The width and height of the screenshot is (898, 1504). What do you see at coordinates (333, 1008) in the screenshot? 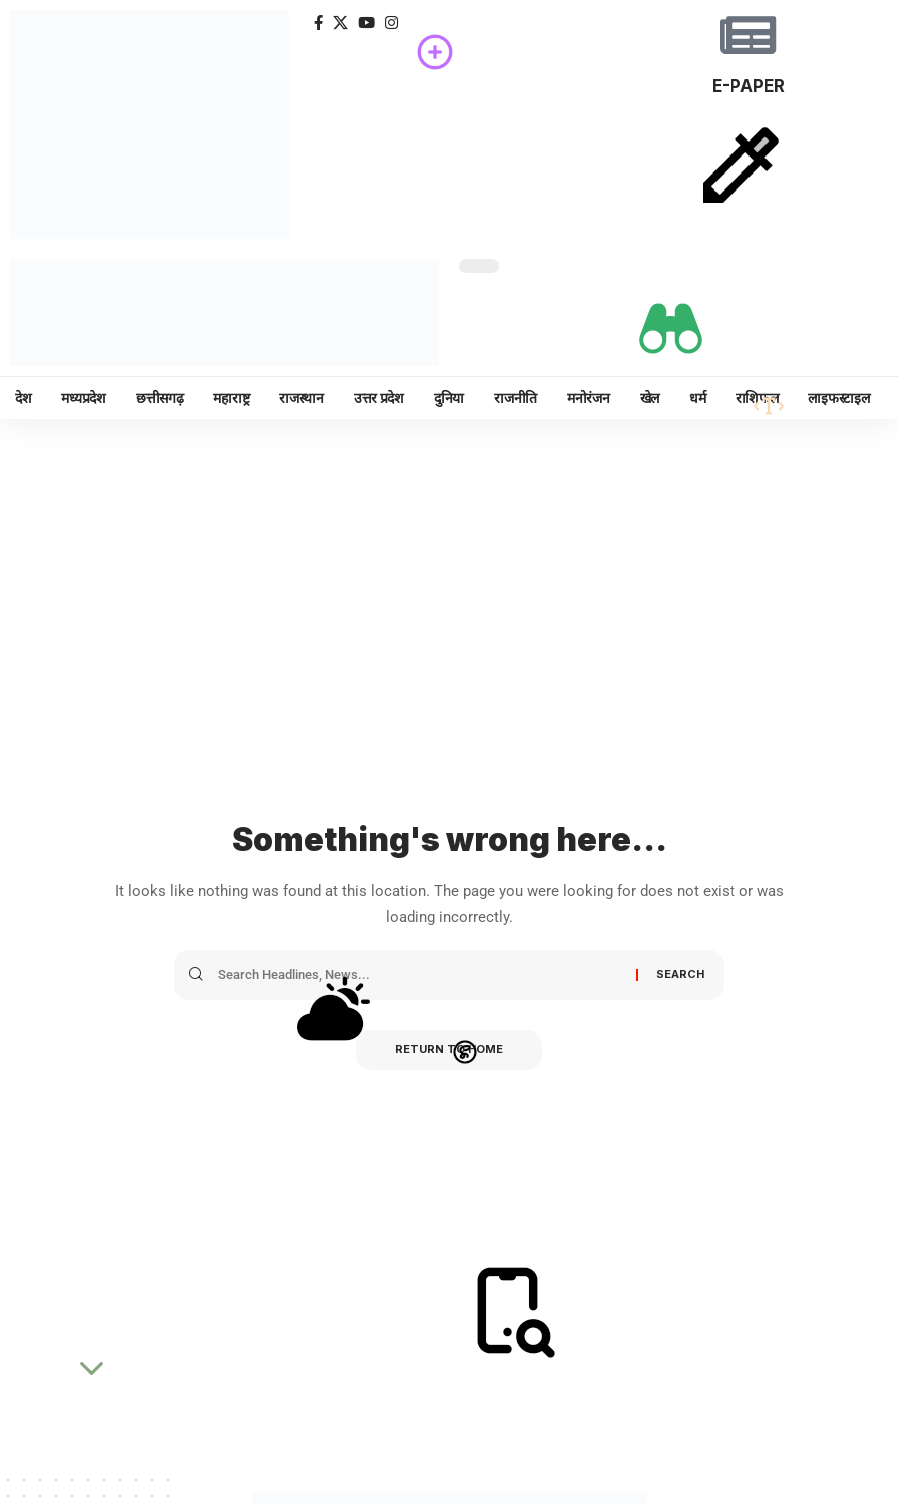
I see `indicates partly cloudy weather conditions` at bounding box center [333, 1008].